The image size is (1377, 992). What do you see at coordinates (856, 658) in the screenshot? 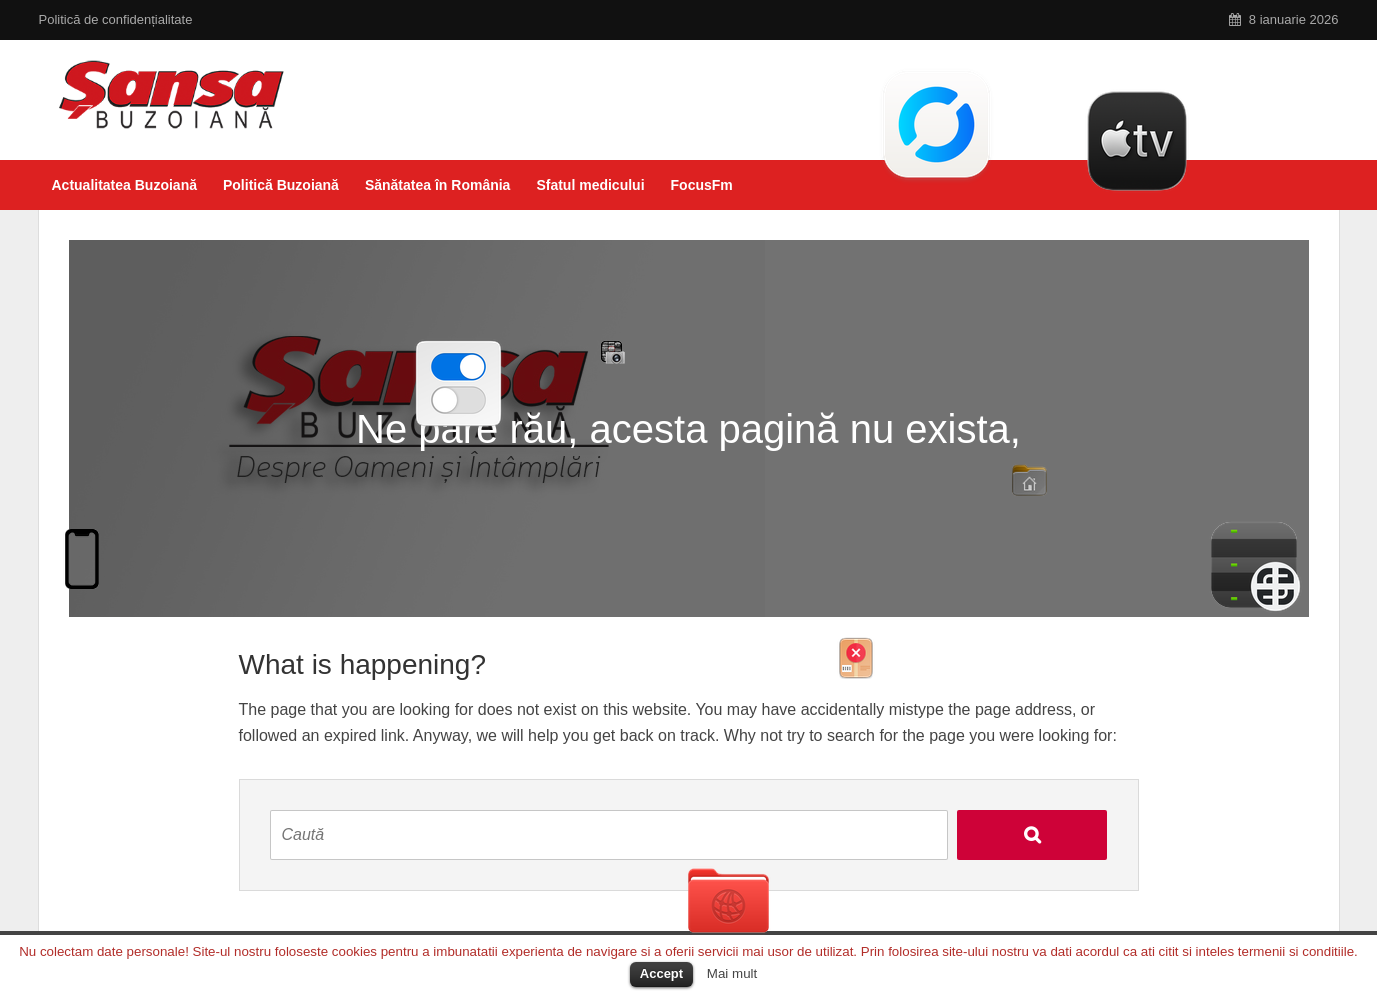
I see `indicates a package removal or uninstallation in progress` at bounding box center [856, 658].